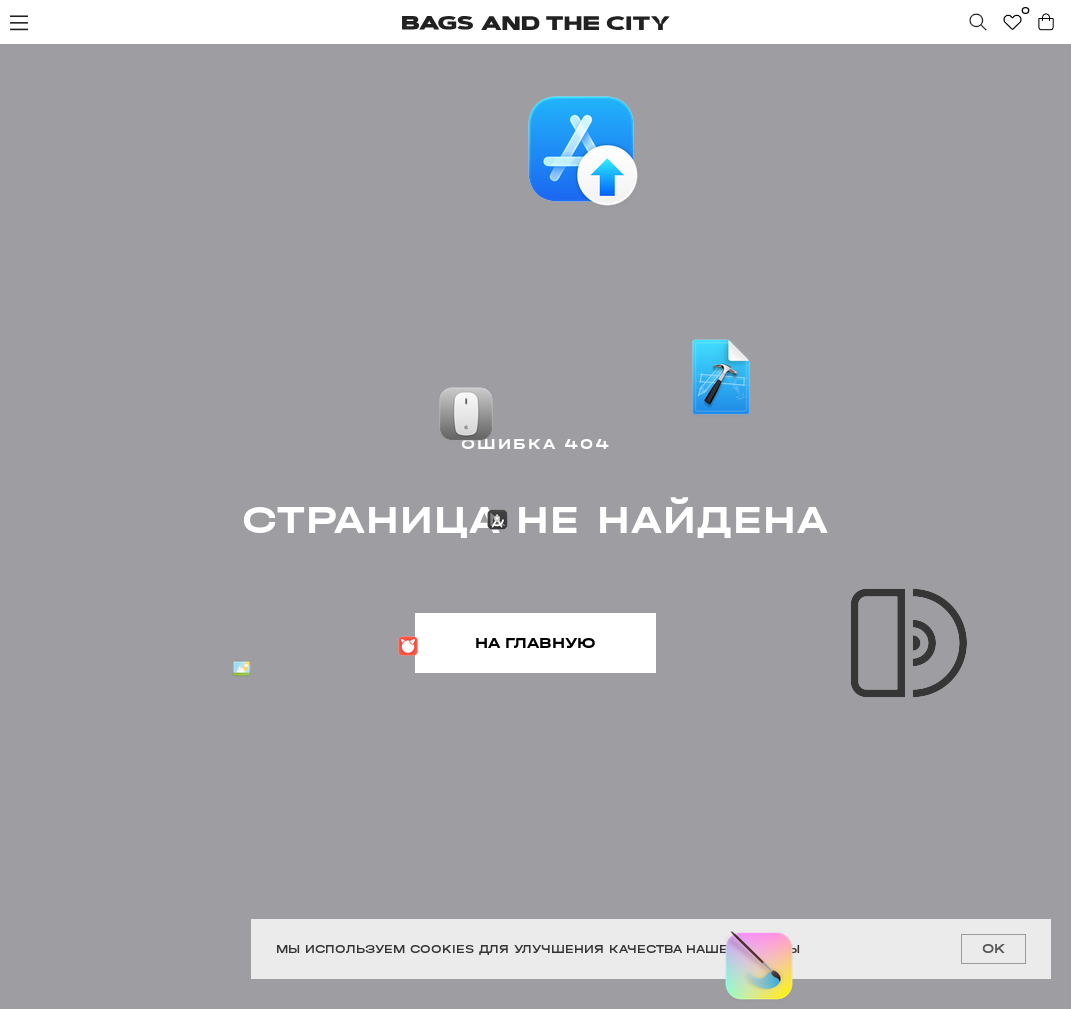  I want to click on open krita digital painting application, so click(759, 966).